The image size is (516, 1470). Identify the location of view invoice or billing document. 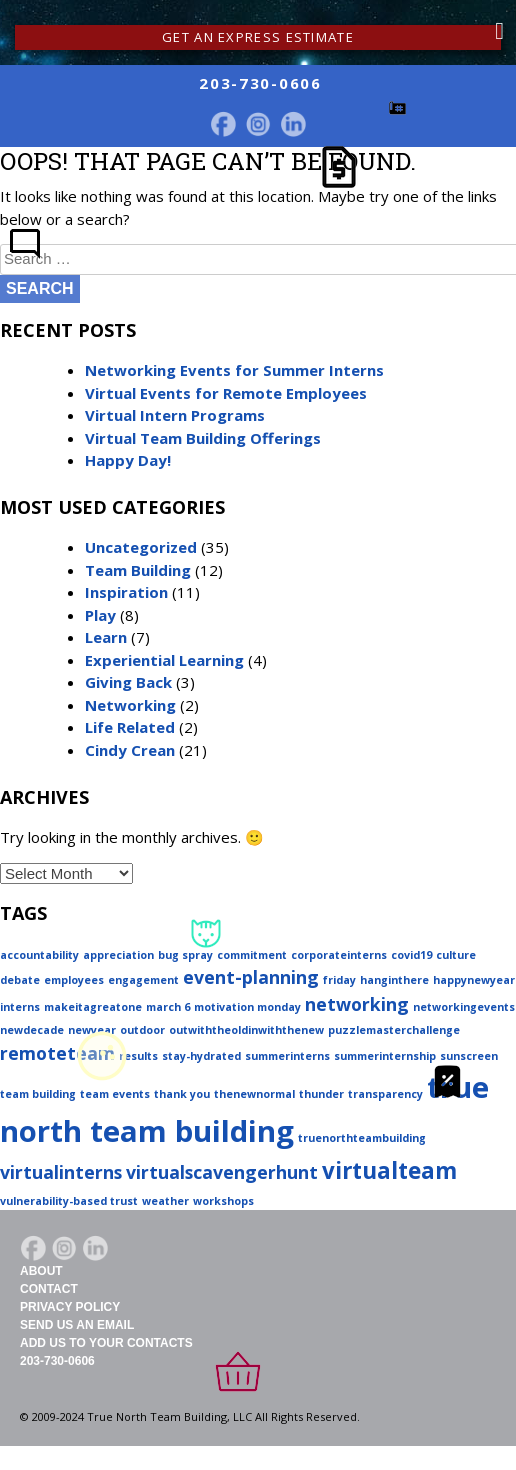
(339, 167).